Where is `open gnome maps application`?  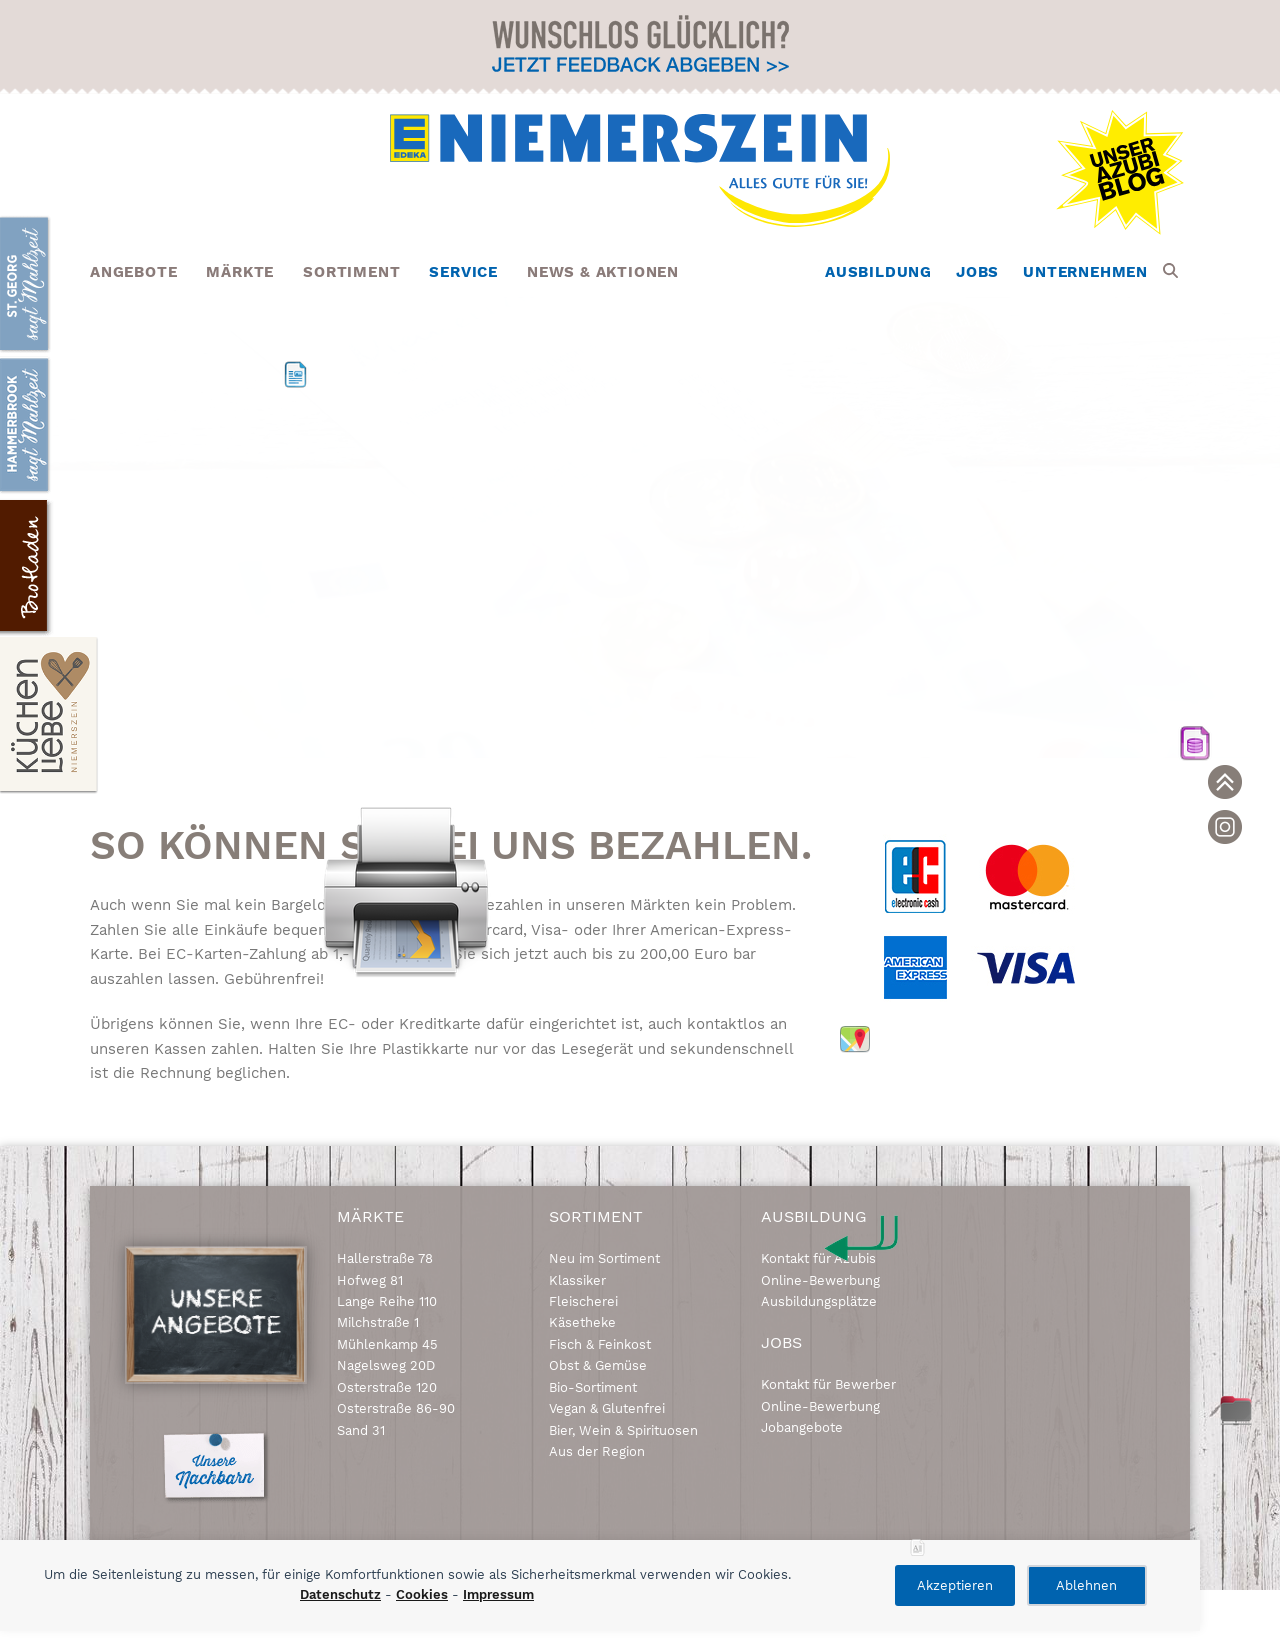 open gnome maps application is located at coordinates (855, 1039).